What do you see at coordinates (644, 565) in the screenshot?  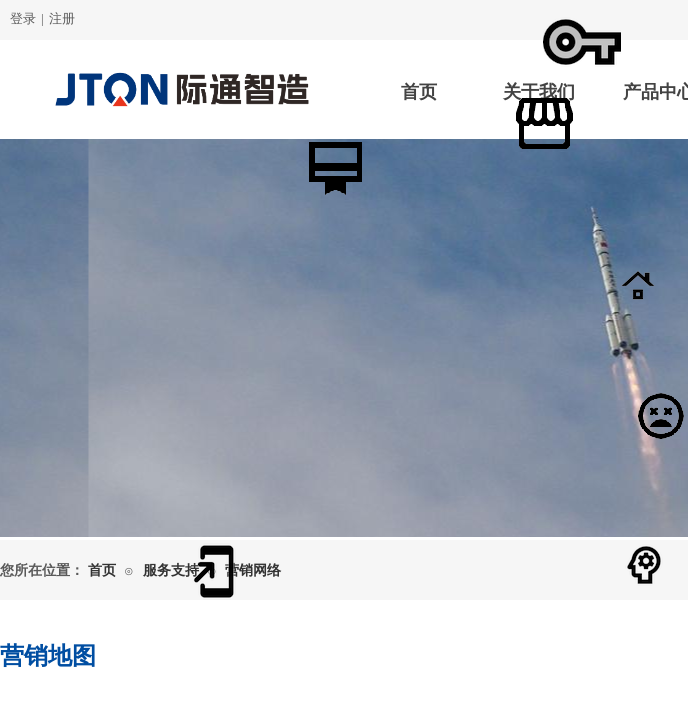 I see `access mental health or psychology features` at bounding box center [644, 565].